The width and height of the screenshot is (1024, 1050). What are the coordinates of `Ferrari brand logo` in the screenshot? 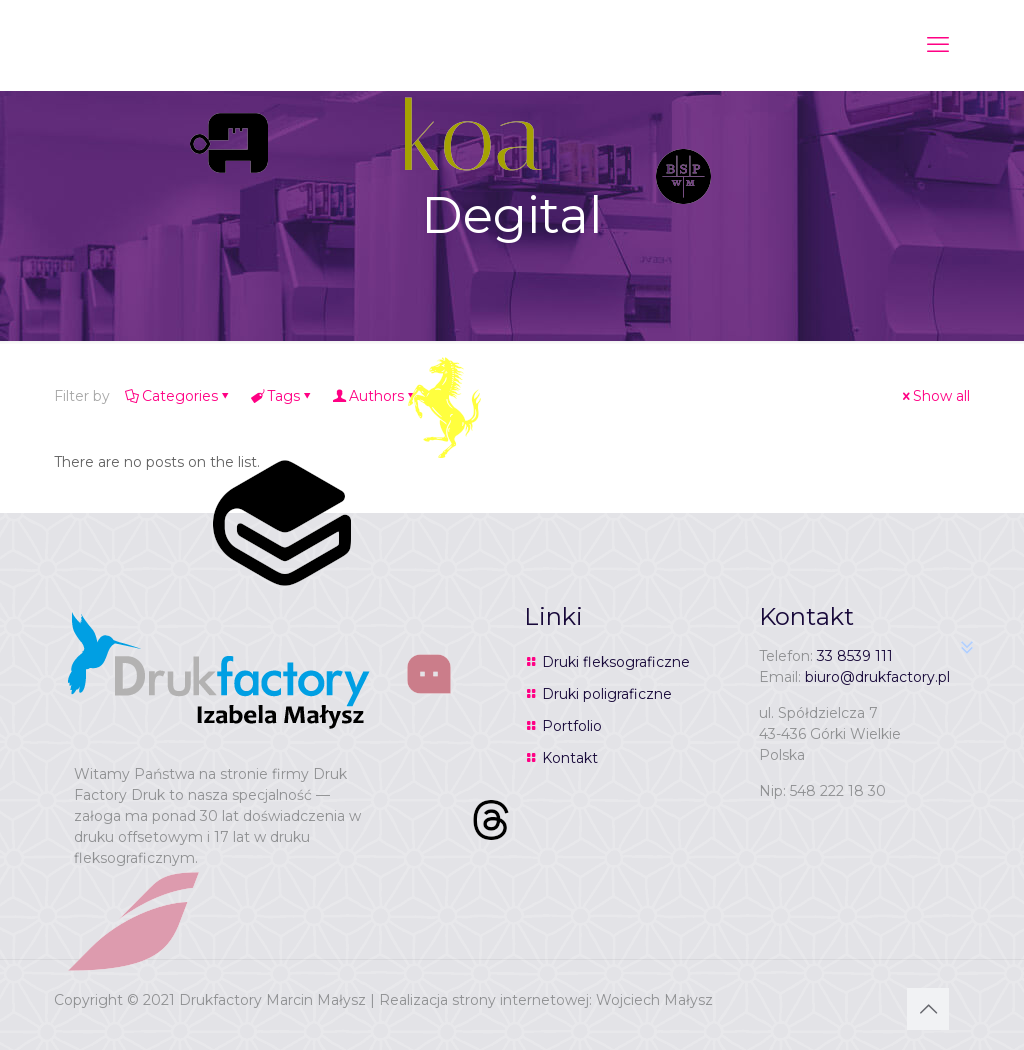 It's located at (444, 407).